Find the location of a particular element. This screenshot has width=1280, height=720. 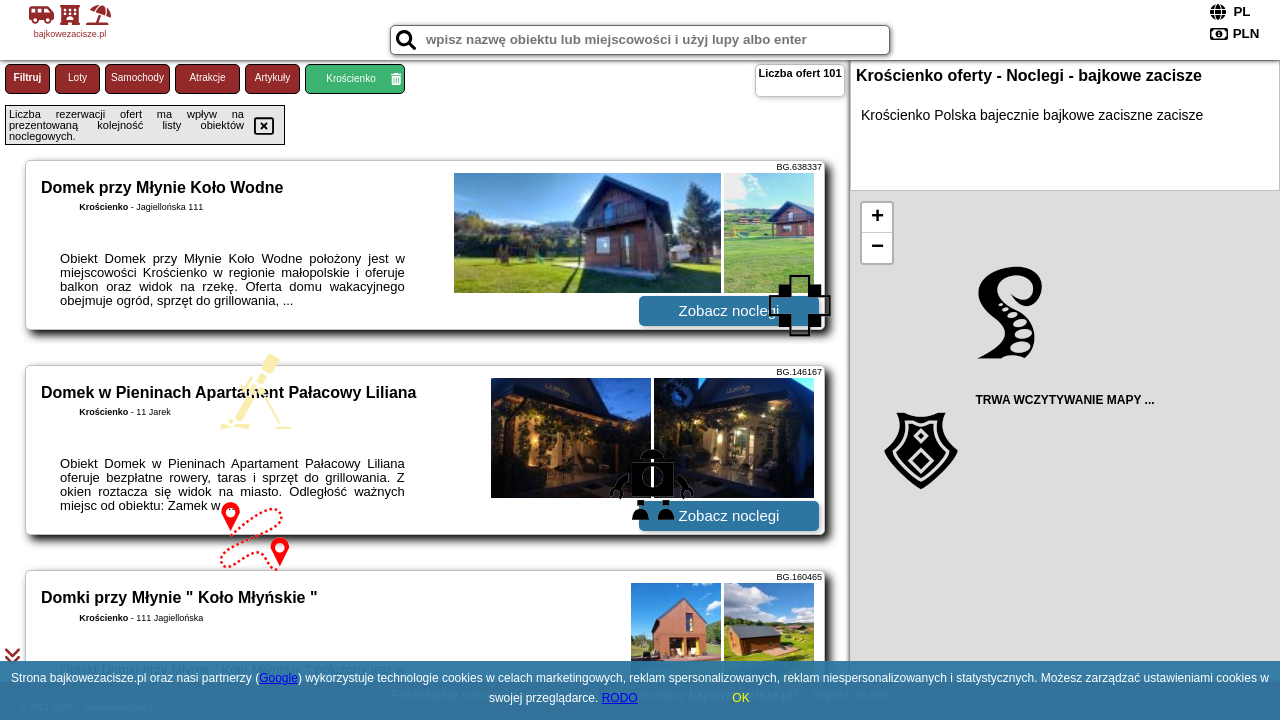

mortar weapon icon for military or strategy games is located at coordinates (256, 391).